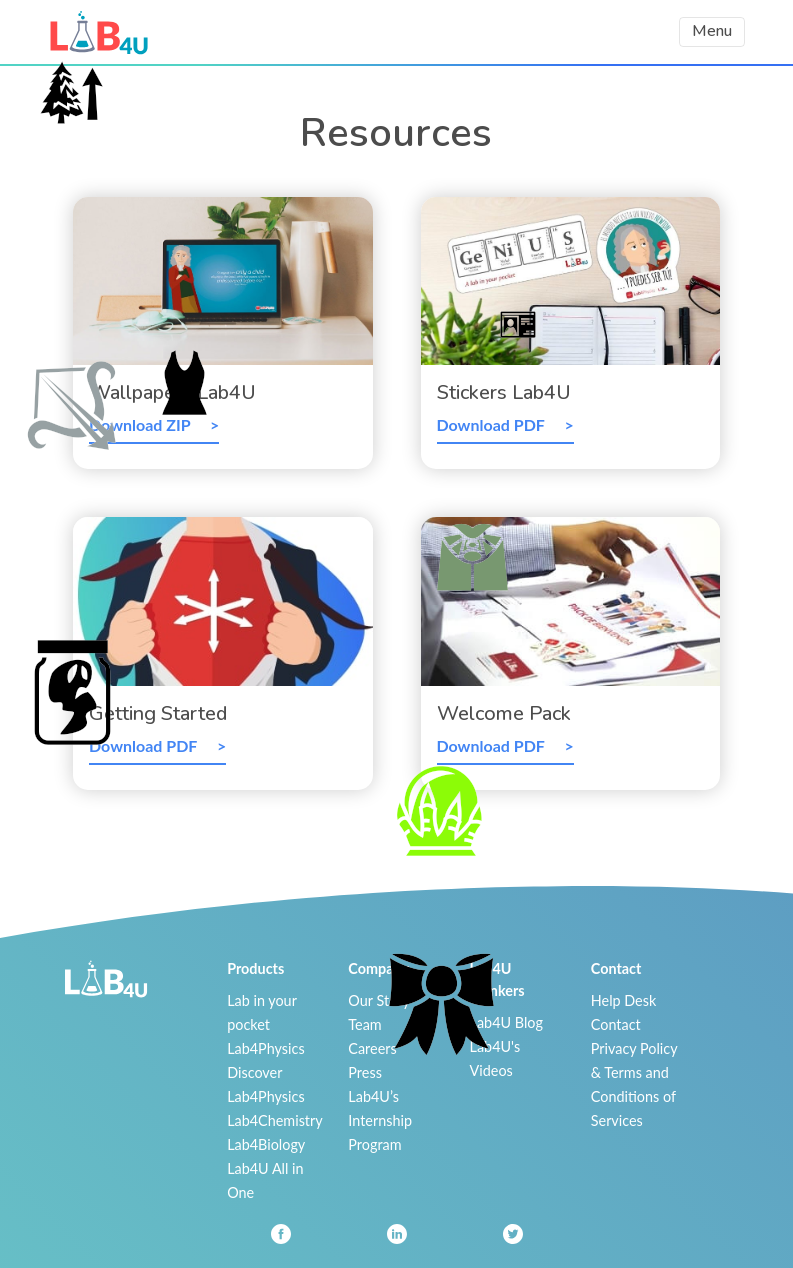 The image size is (793, 1268). What do you see at coordinates (441, 809) in the screenshot?
I see `view dragon companion or pet status` at bounding box center [441, 809].